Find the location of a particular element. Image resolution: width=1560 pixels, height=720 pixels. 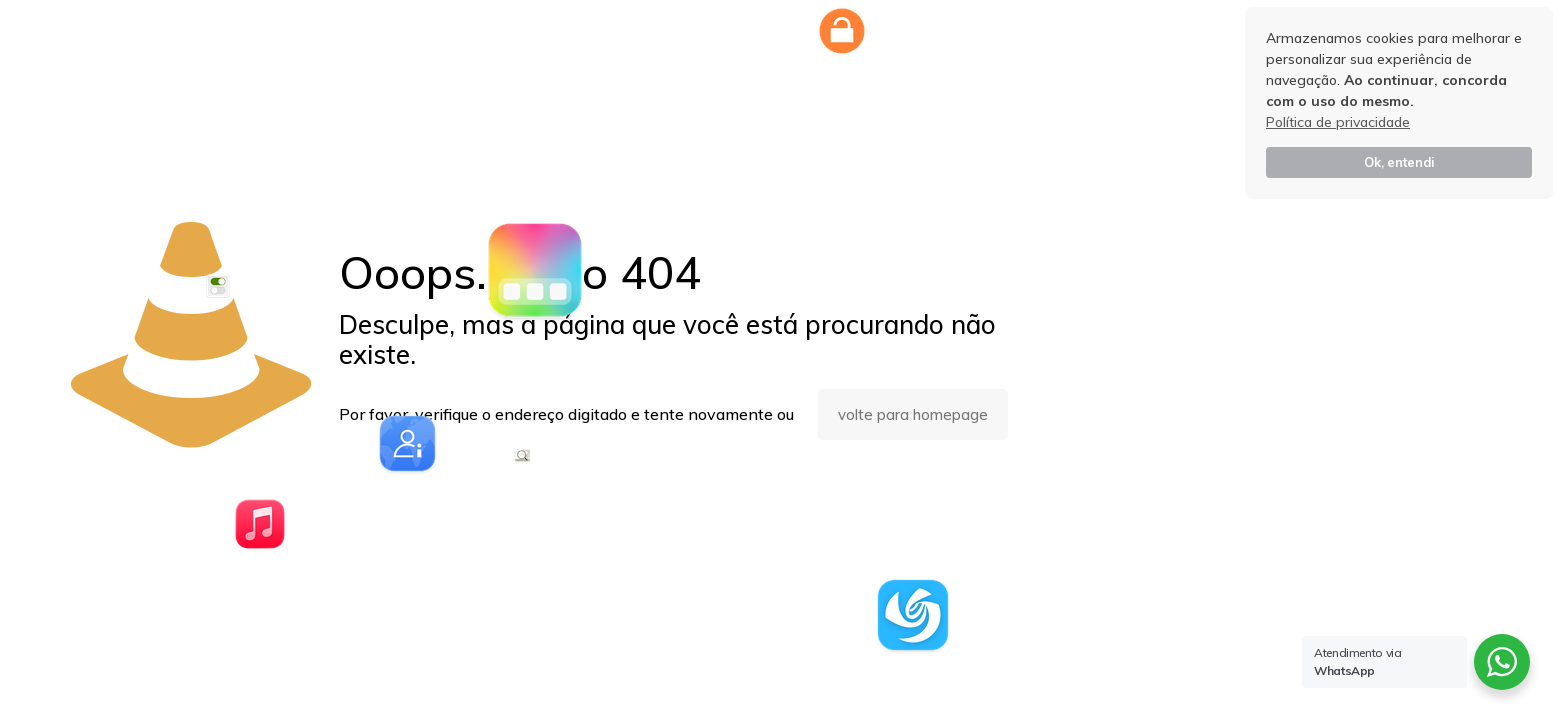

open eye of gnome image viewer is located at coordinates (522, 455).